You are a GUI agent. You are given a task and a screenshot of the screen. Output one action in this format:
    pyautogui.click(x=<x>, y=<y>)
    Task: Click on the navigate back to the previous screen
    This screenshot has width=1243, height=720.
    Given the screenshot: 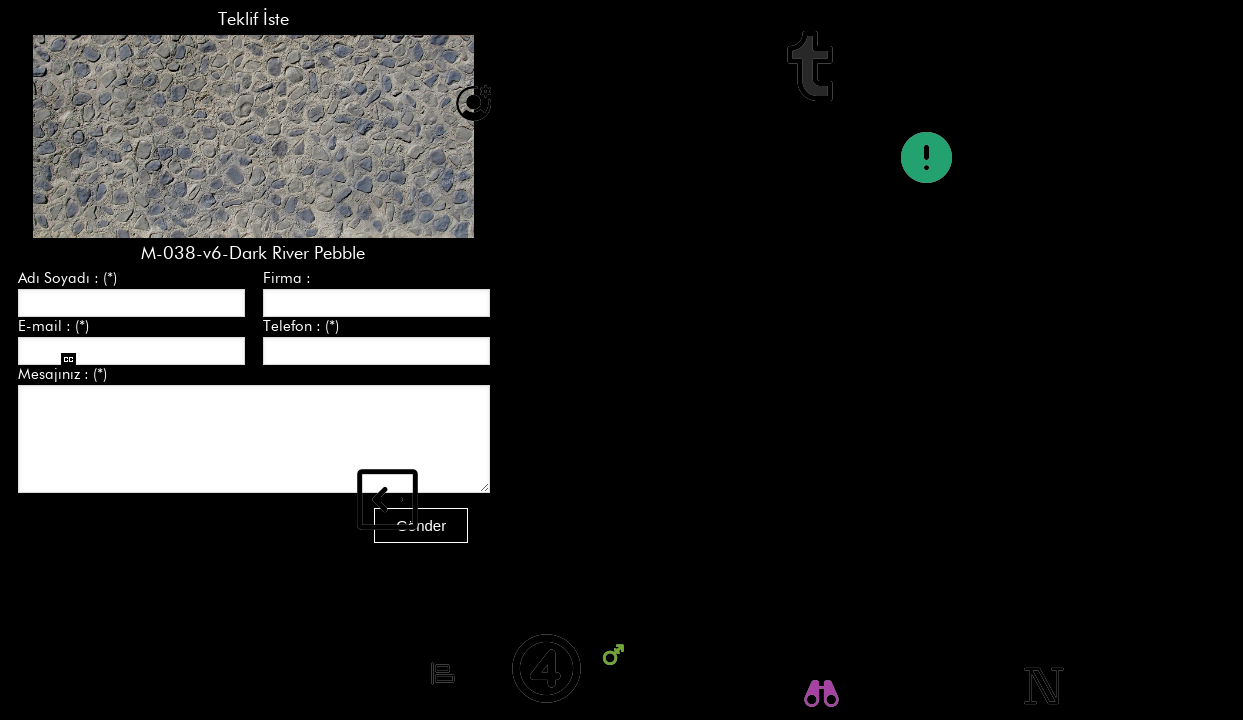 What is the action you would take?
    pyautogui.click(x=387, y=499)
    